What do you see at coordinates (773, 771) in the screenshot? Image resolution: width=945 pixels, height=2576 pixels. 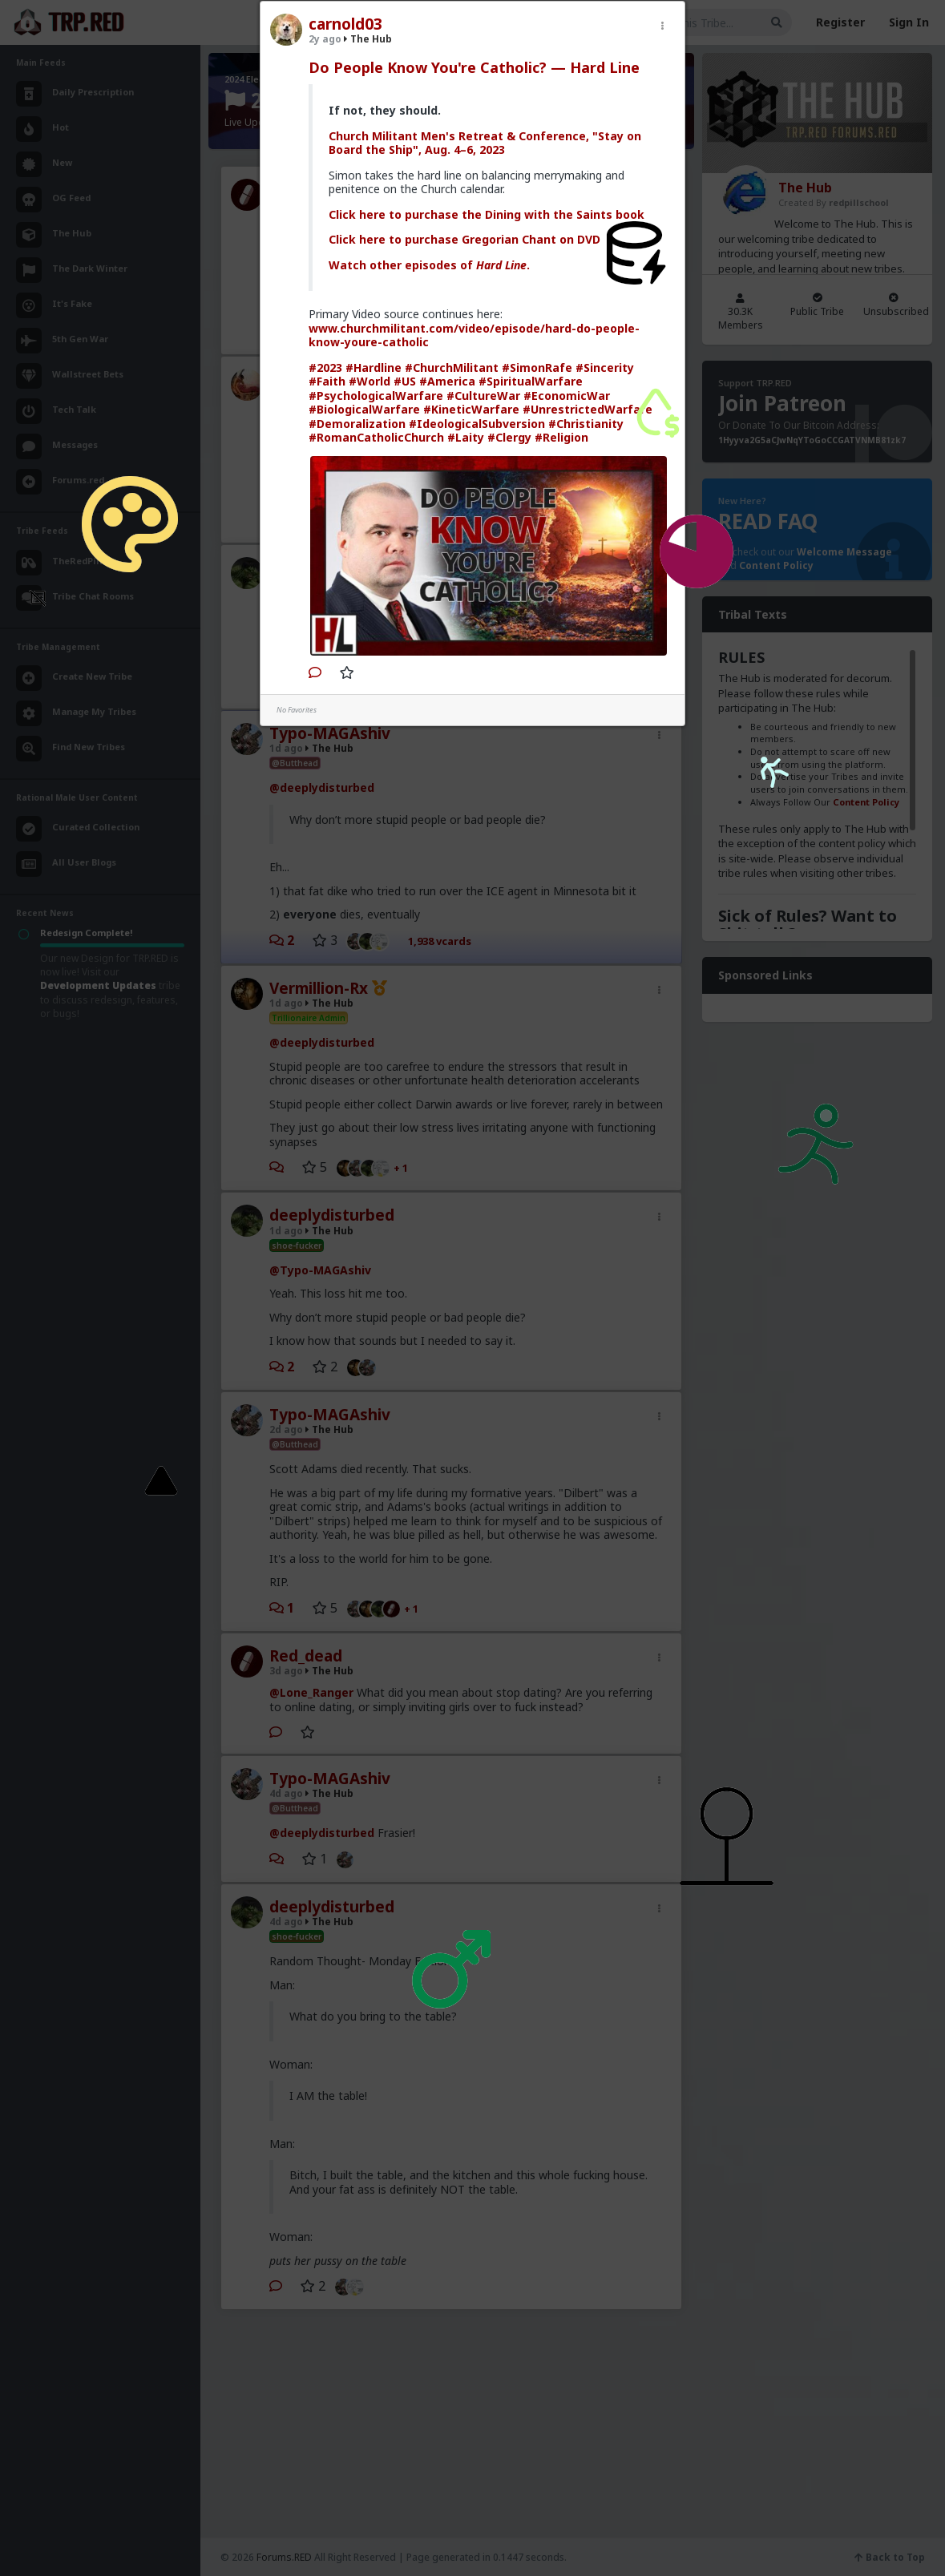 I see `indicates a fall hazard or warning` at bounding box center [773, 771].